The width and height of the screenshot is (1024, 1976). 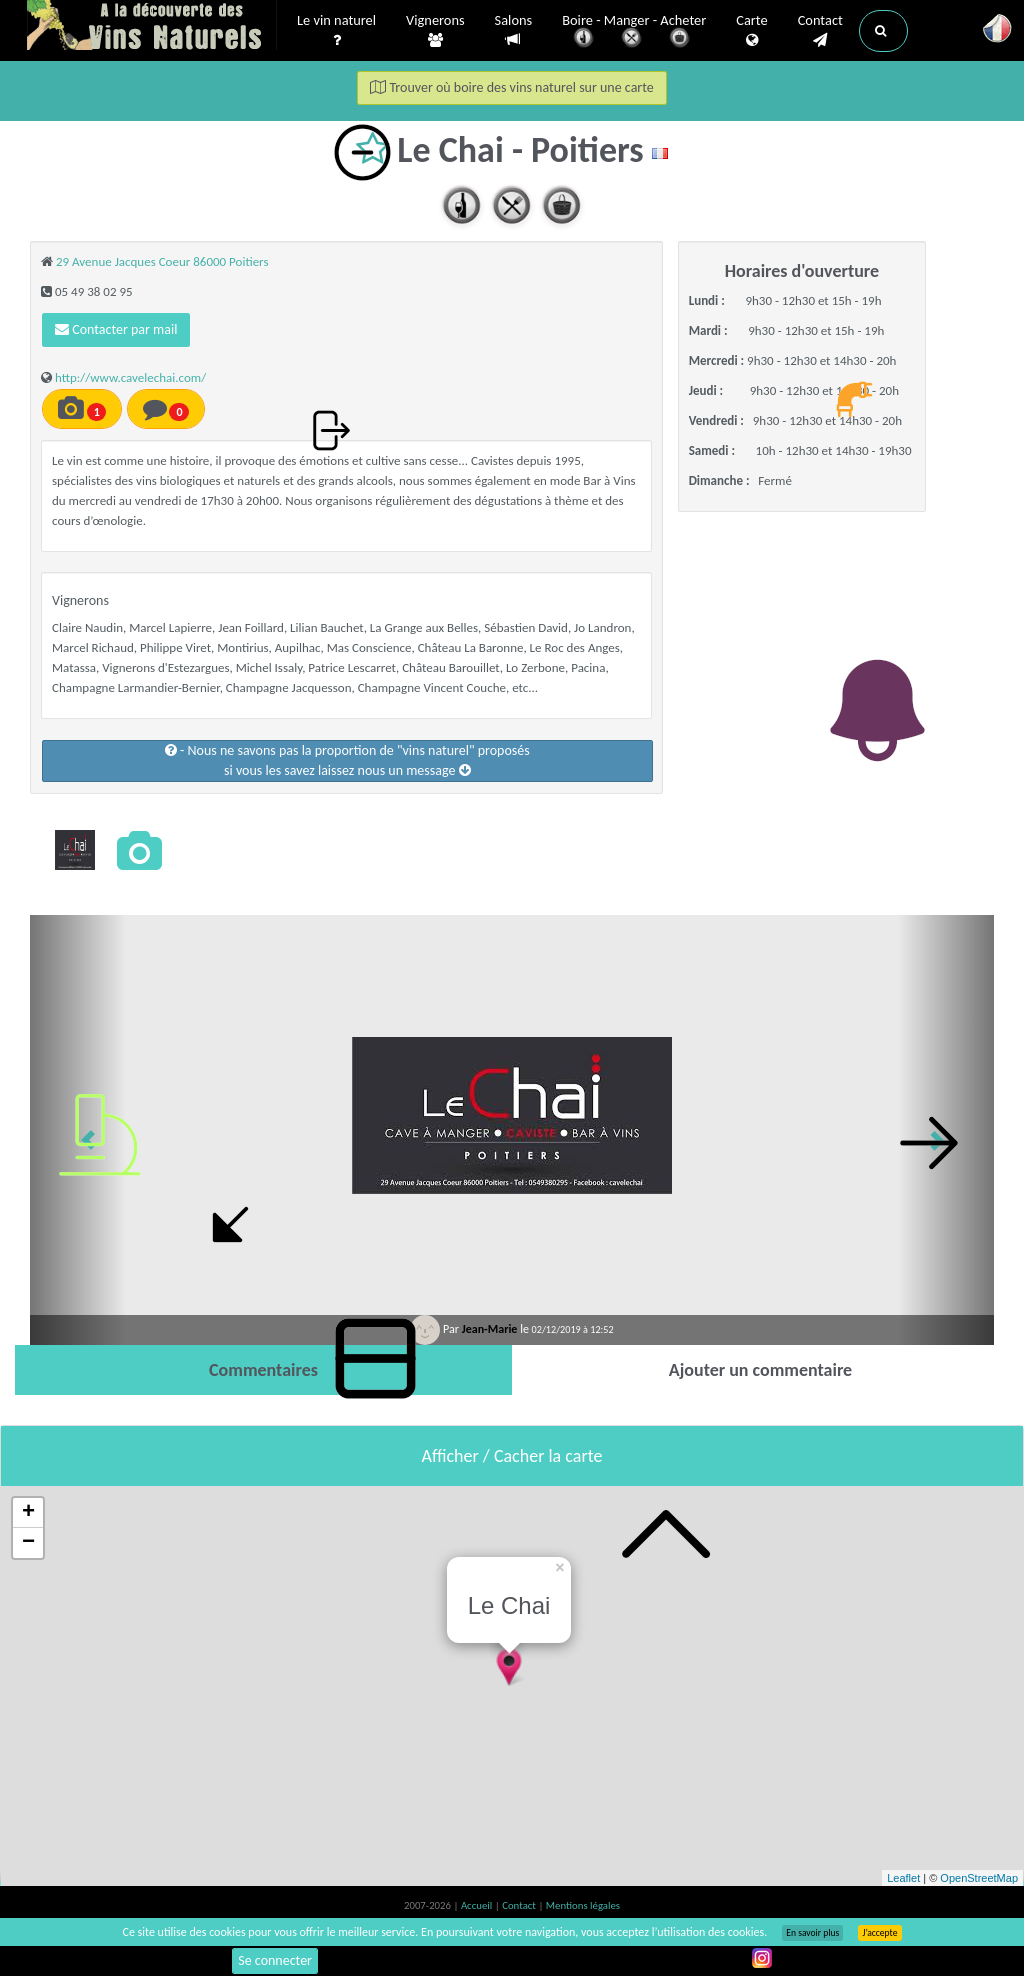 What do you see at coordinates (375, 1358) in the screenshot?
I see `switch to row layout view` at bounding box center [375, 1358].